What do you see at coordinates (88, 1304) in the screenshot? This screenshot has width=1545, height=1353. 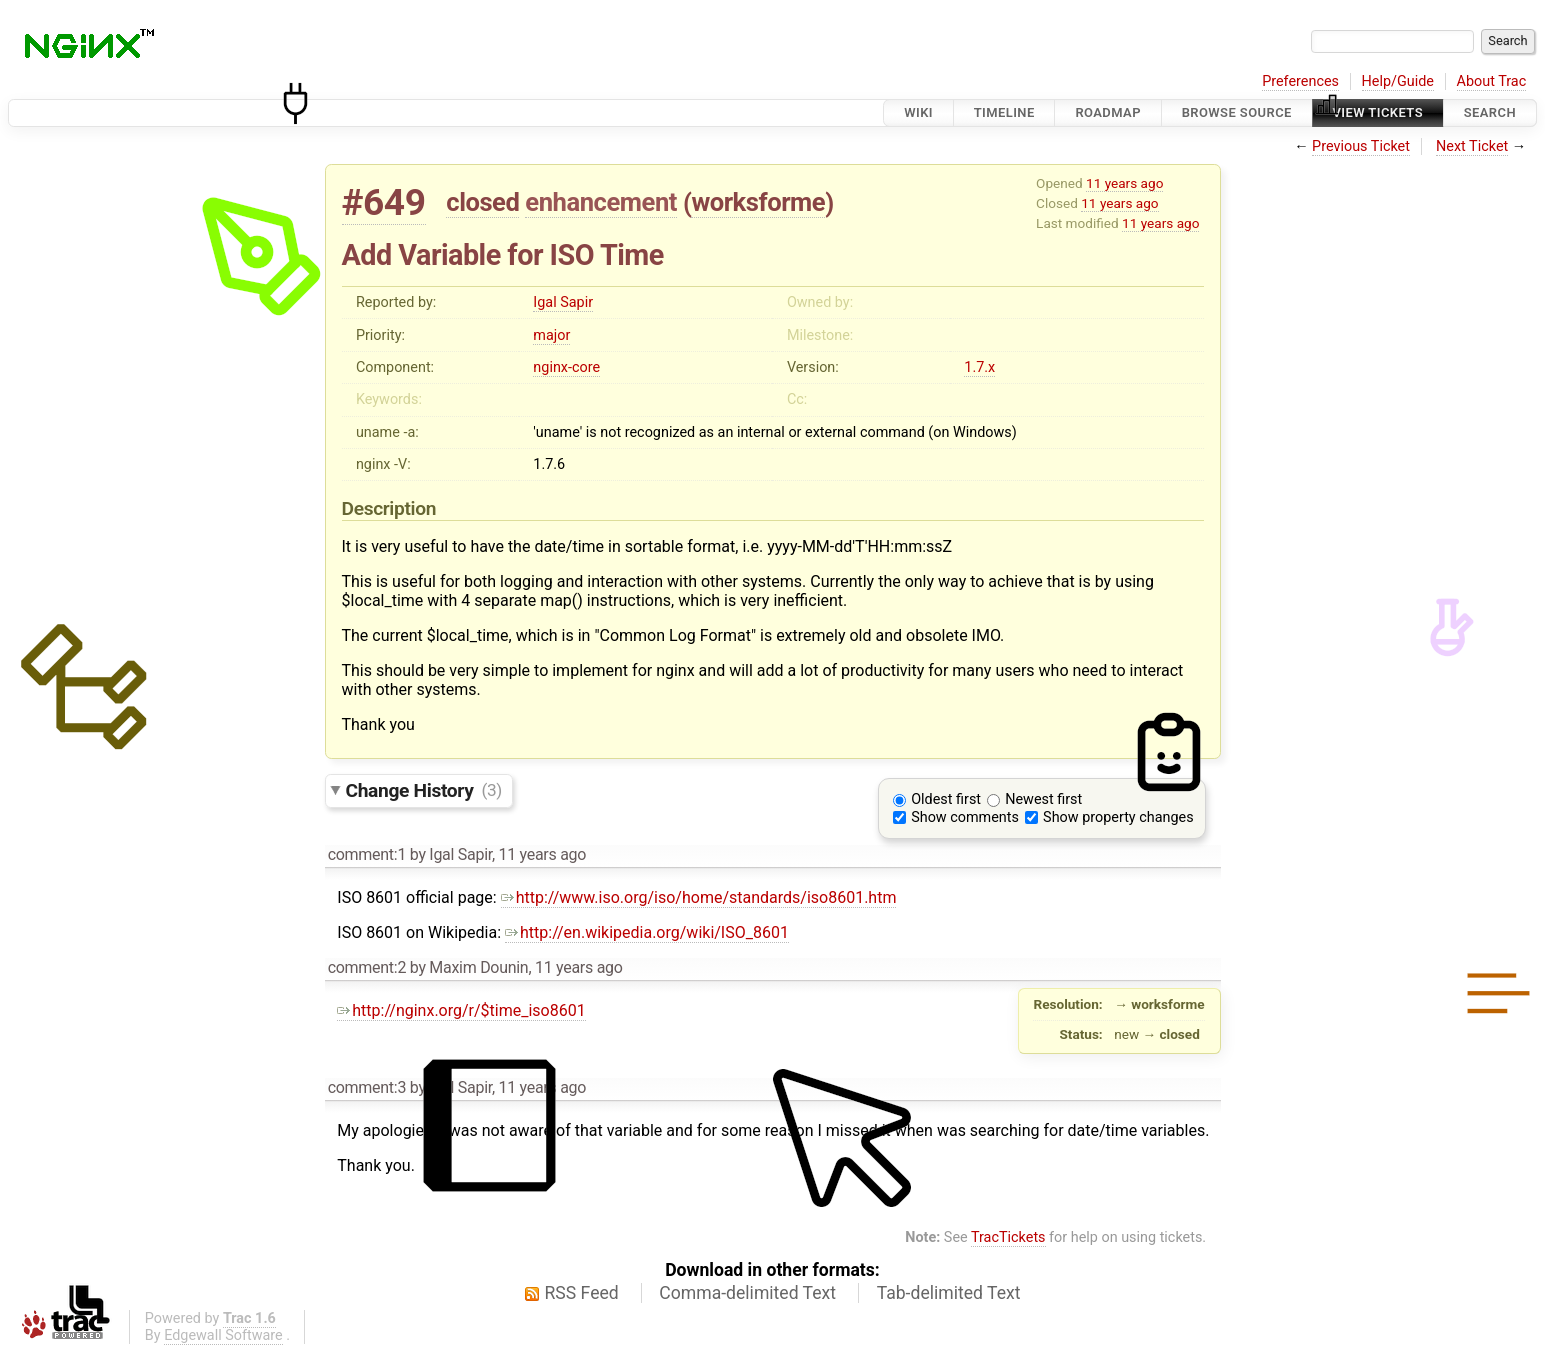 I see `standard legroom seat selection` at bounding box center [88, 1304].